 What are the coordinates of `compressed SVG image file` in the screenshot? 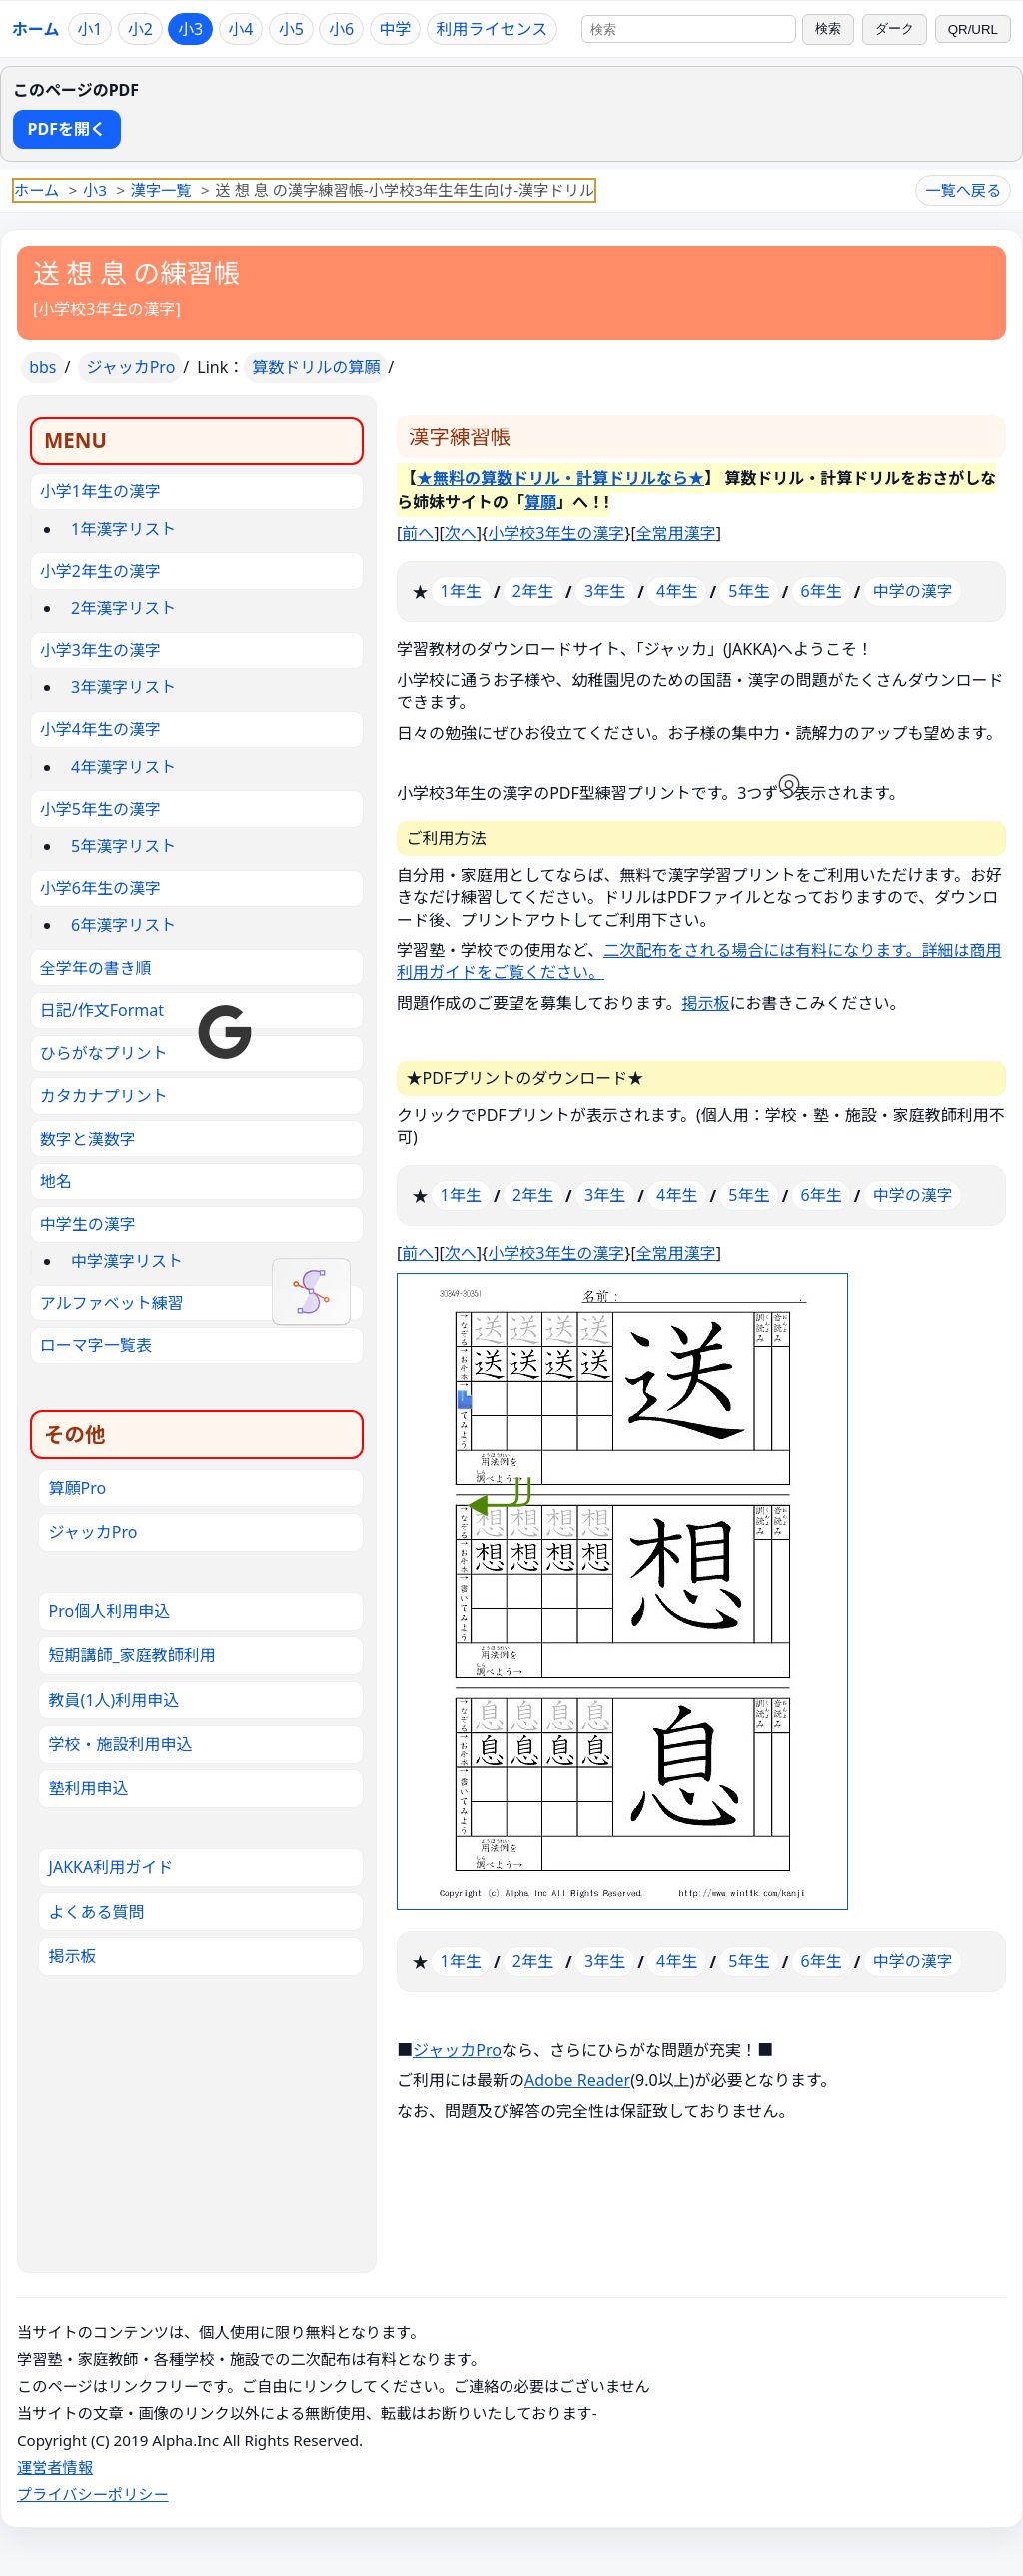 It's located at (311, 1288).